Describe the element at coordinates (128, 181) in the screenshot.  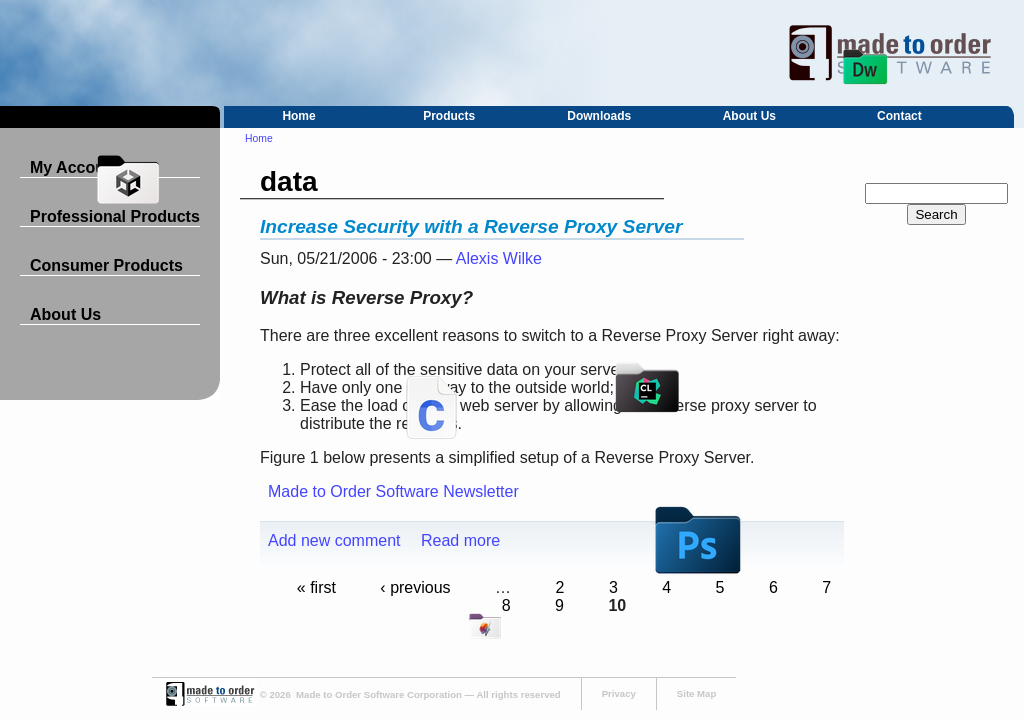
I see `open unity game engine project files` at that location.